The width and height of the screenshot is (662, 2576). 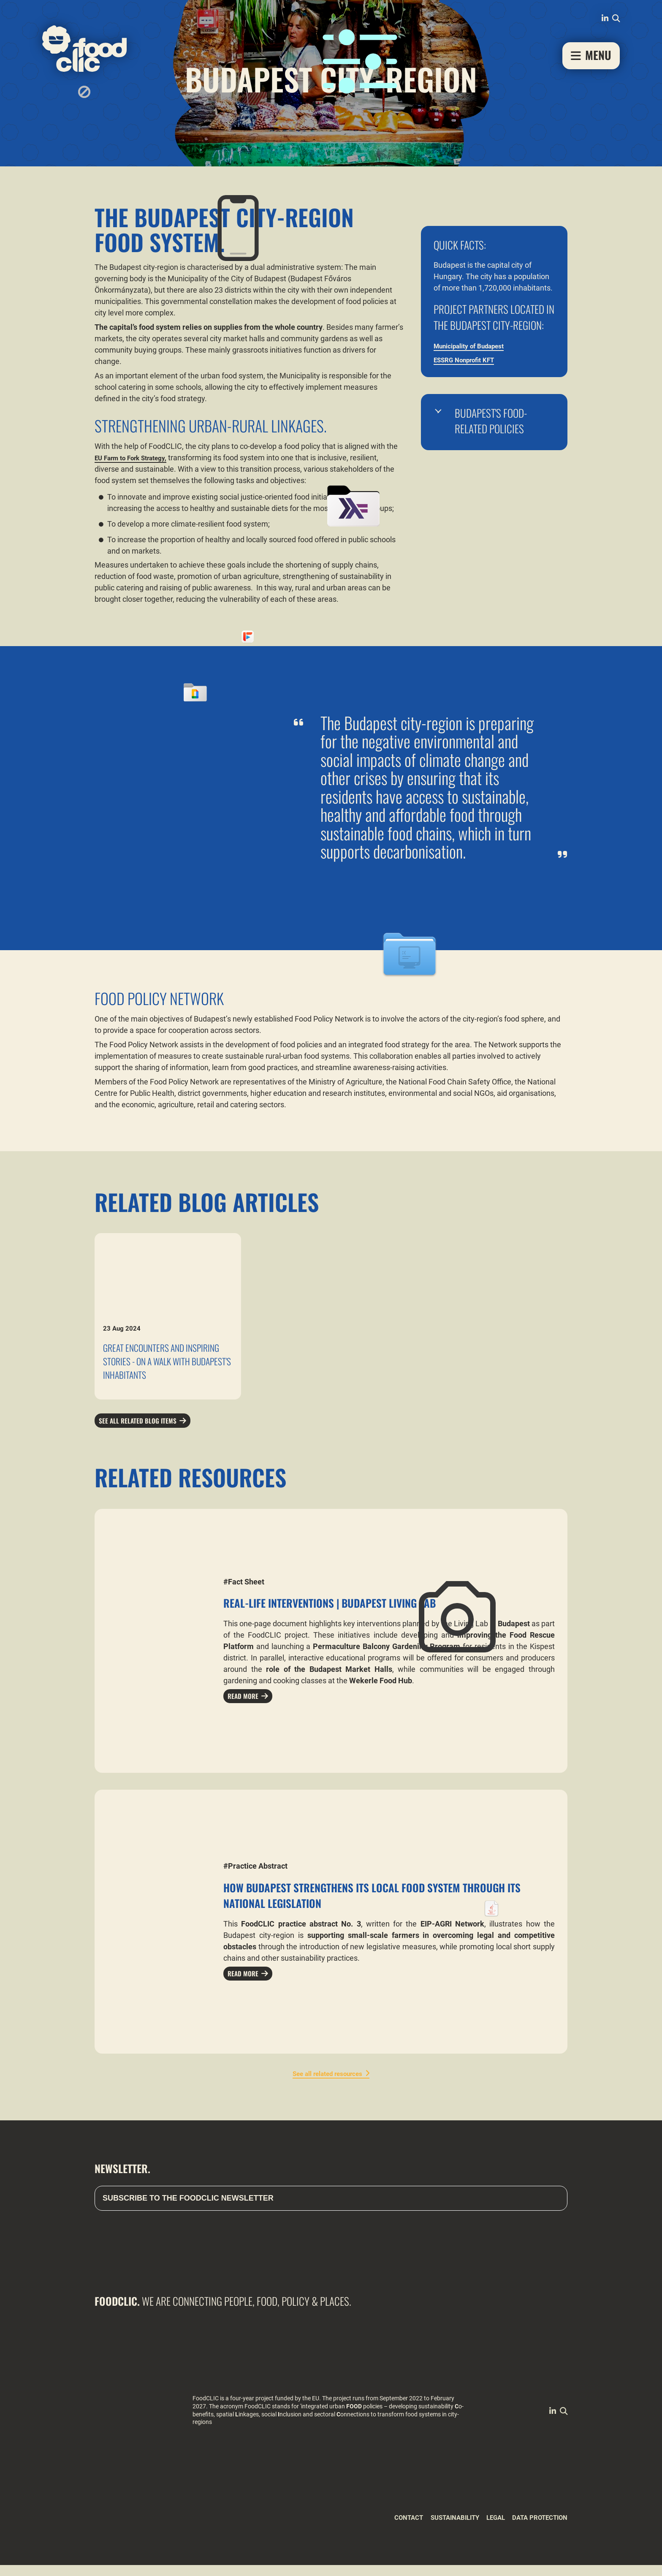 I want to click on java source code file, so click(x=491, y=1908).